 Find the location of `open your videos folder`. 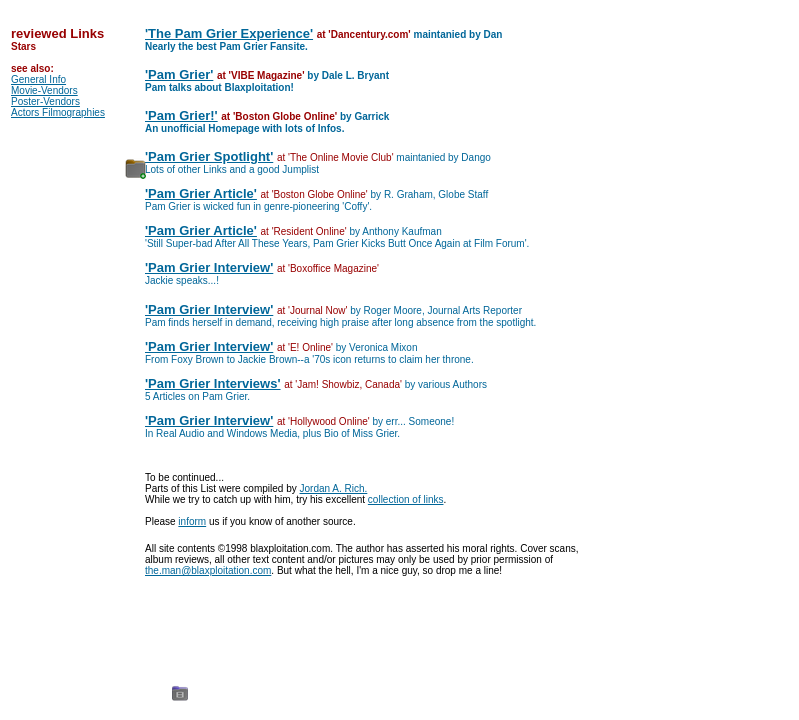

open your videos folder is located at coordinates (180, 693).